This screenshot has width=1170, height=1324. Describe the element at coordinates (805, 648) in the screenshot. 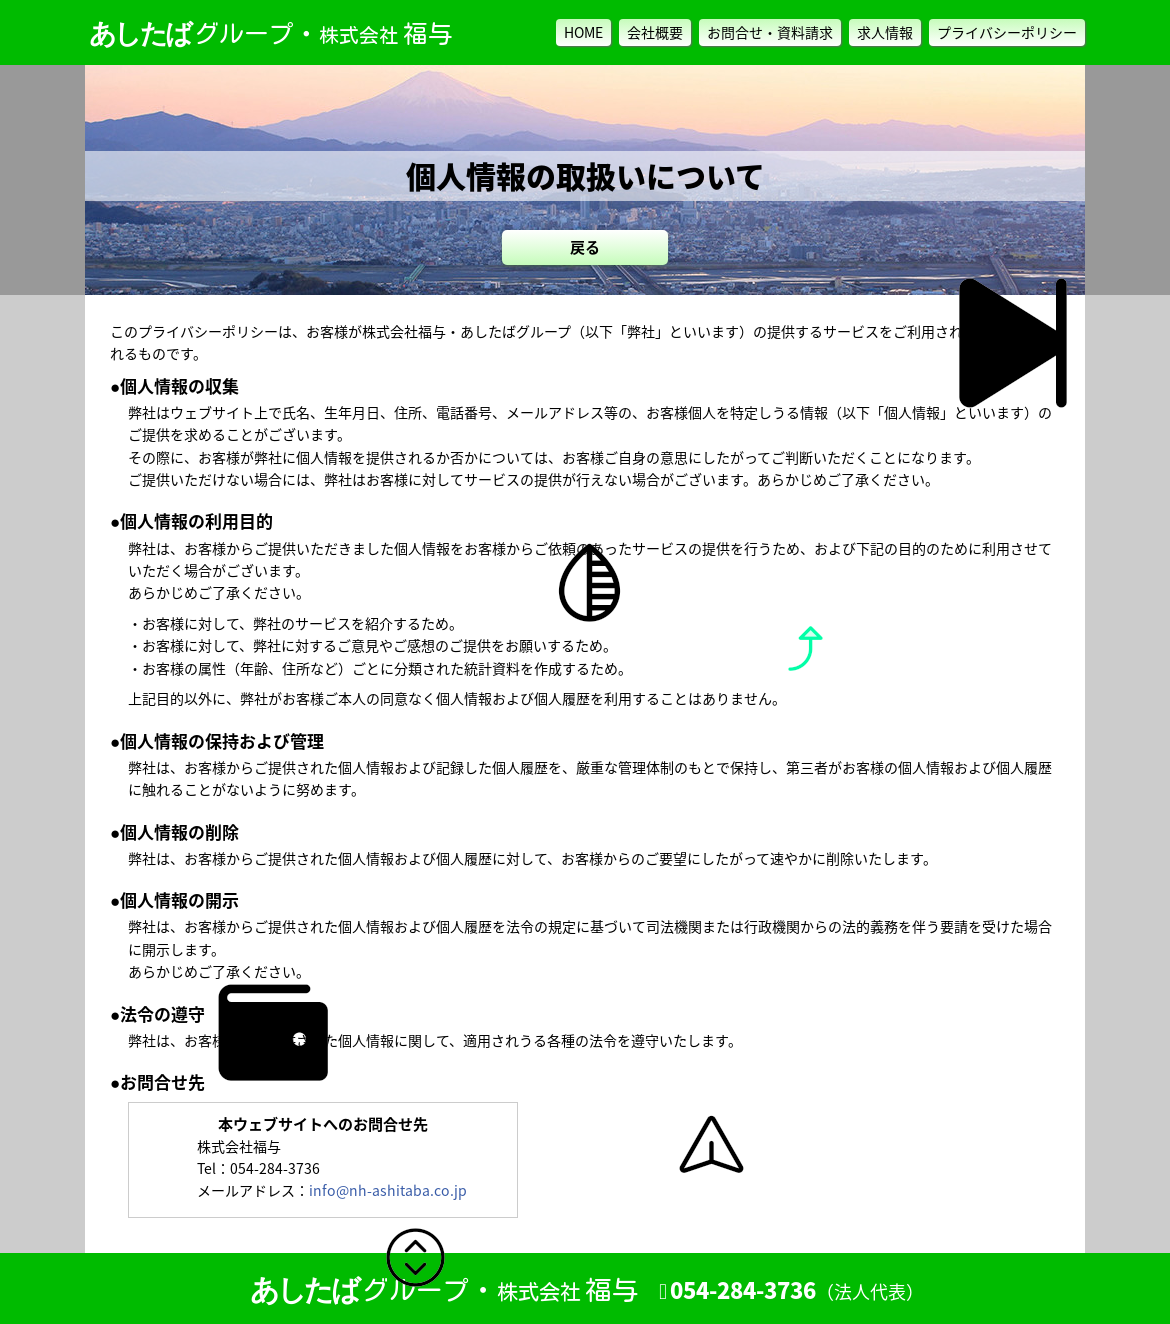

I see `navigate back and up in a menu hierarchy` at that location.